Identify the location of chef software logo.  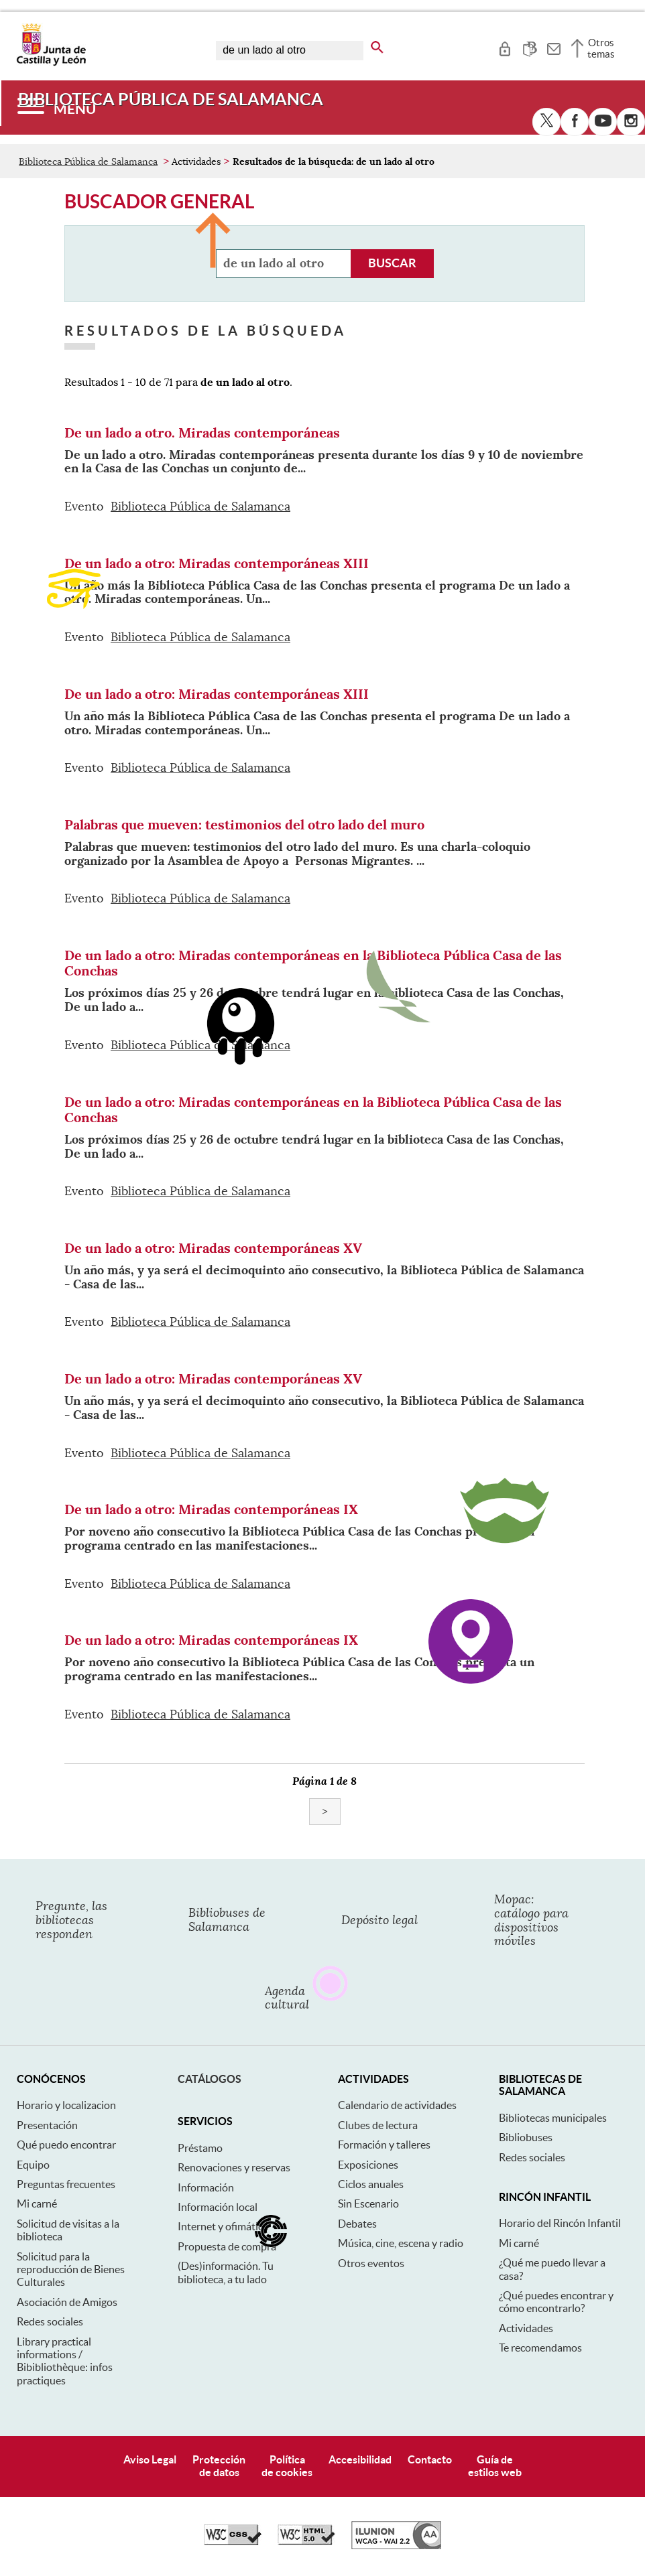
(271, 2231).